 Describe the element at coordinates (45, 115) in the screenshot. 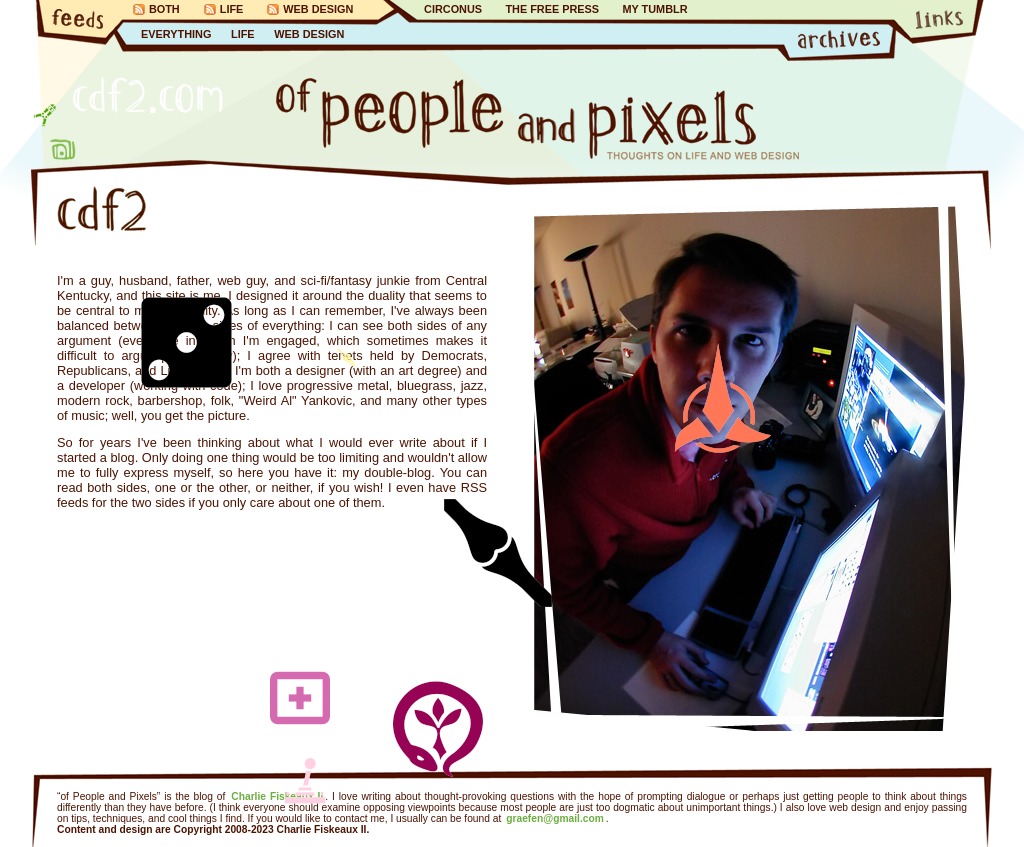

I see `bolt cutter tool item in game inventory` at that location.